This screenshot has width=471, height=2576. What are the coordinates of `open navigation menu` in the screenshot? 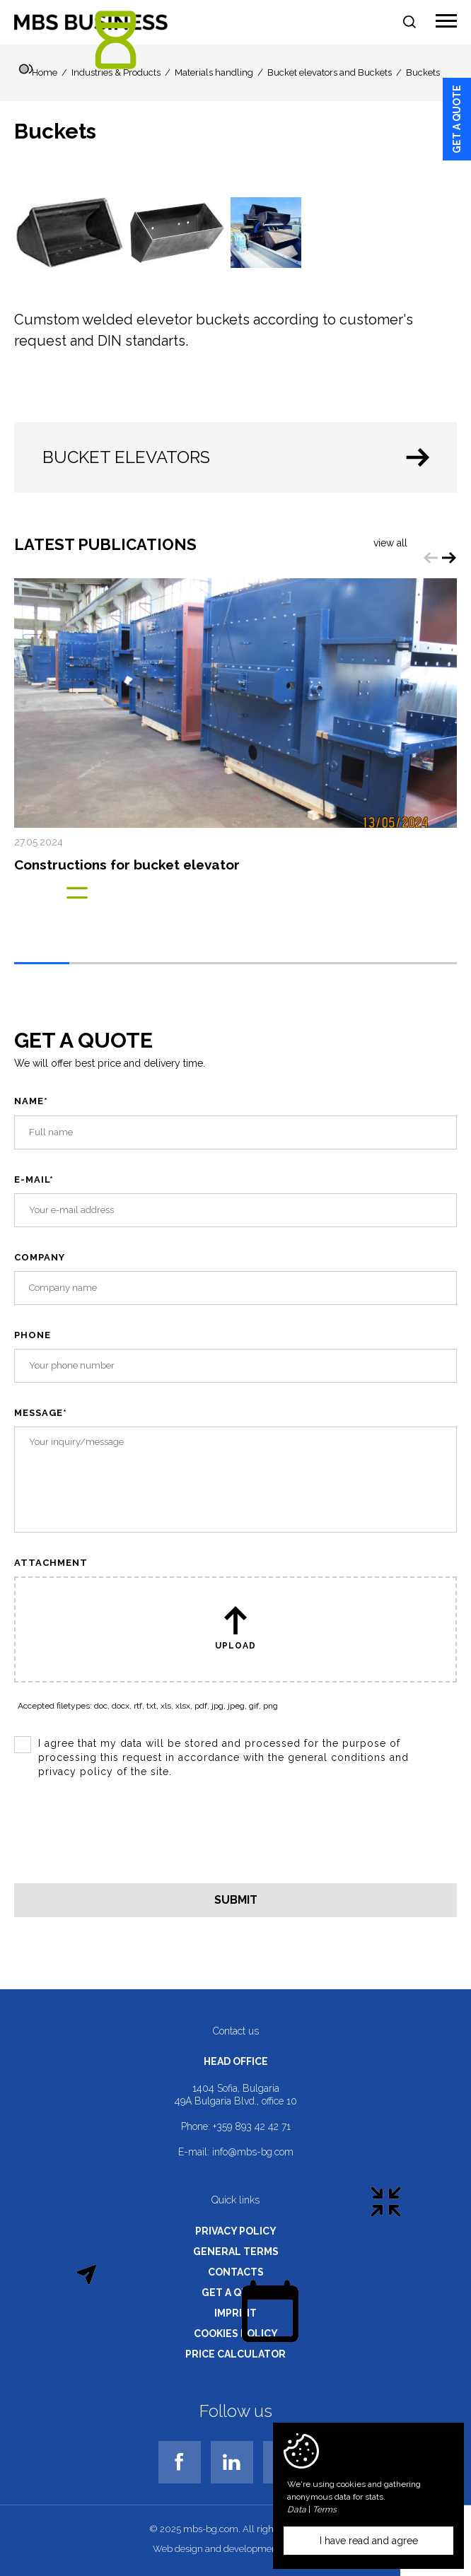 It's located at (77, 893).